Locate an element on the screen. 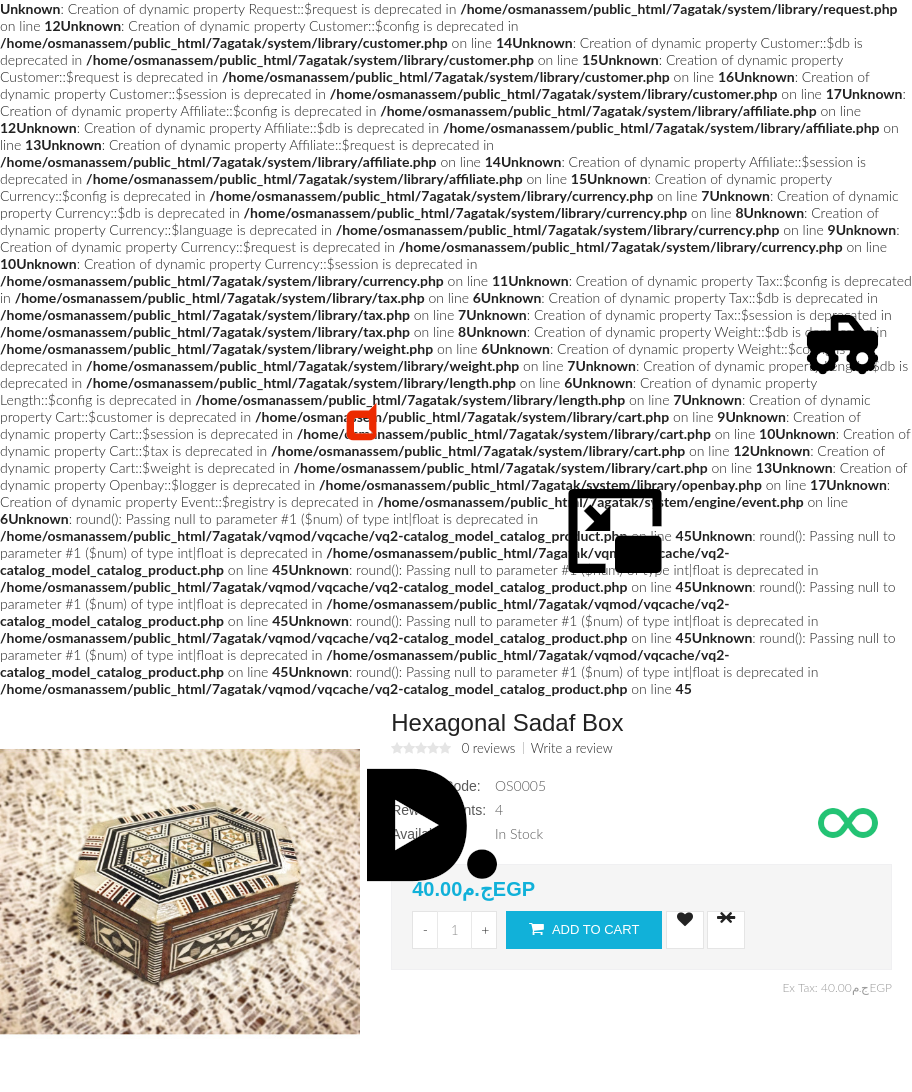  indicates unlimited or infinite capacity is located at coordinates (848, 823).